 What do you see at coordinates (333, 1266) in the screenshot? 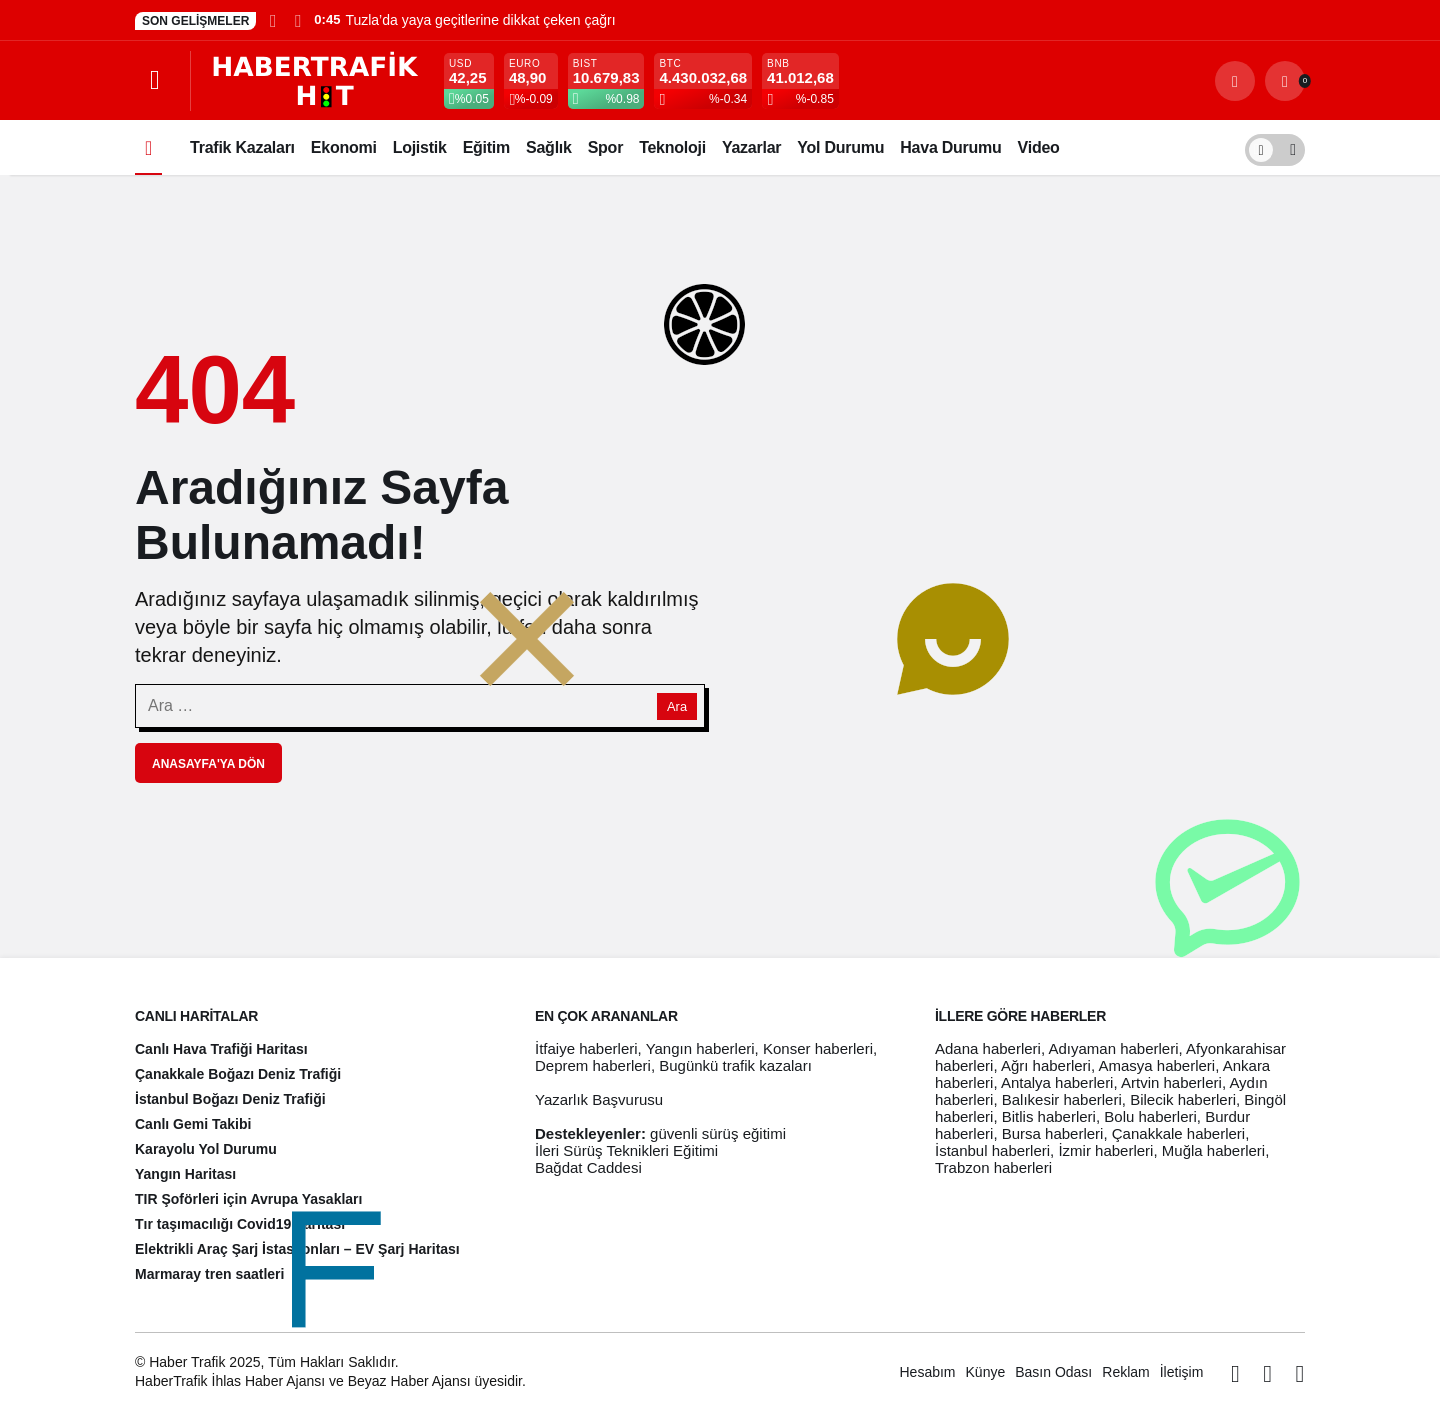
I see `switch to monospace font` at bounding box center [333, 1266].